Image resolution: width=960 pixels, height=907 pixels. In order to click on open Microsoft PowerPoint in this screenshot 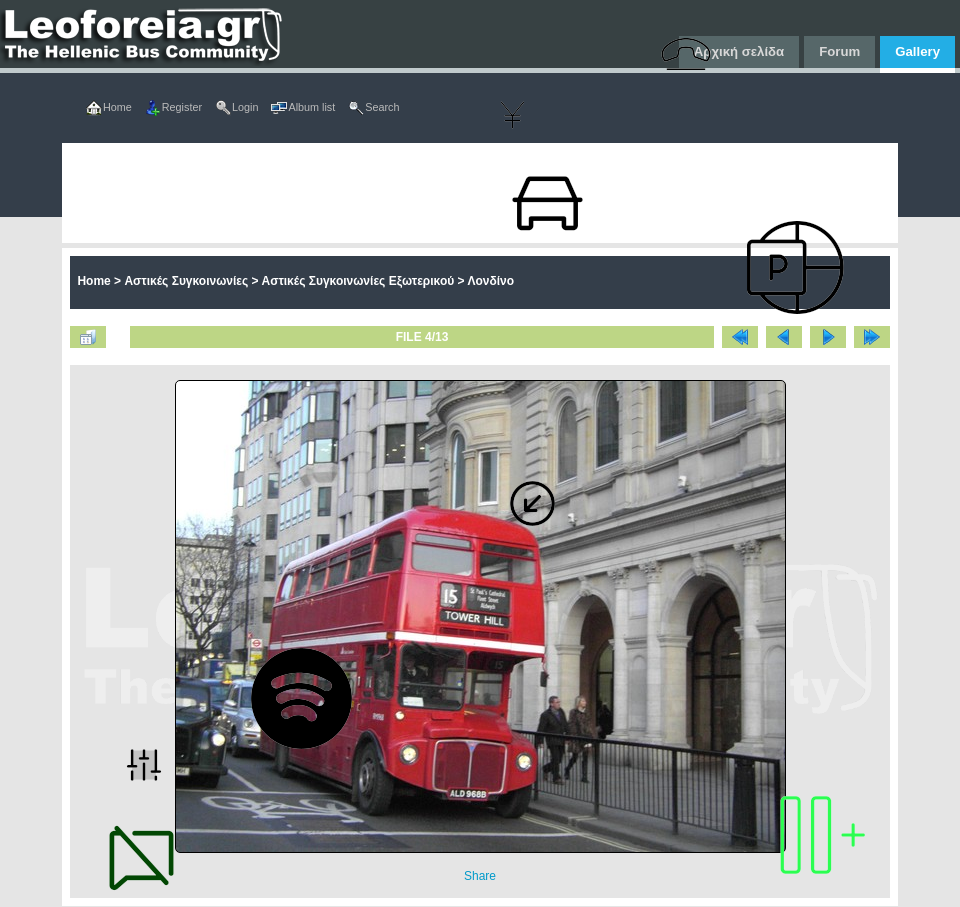, I will do `click(793, 267)`.